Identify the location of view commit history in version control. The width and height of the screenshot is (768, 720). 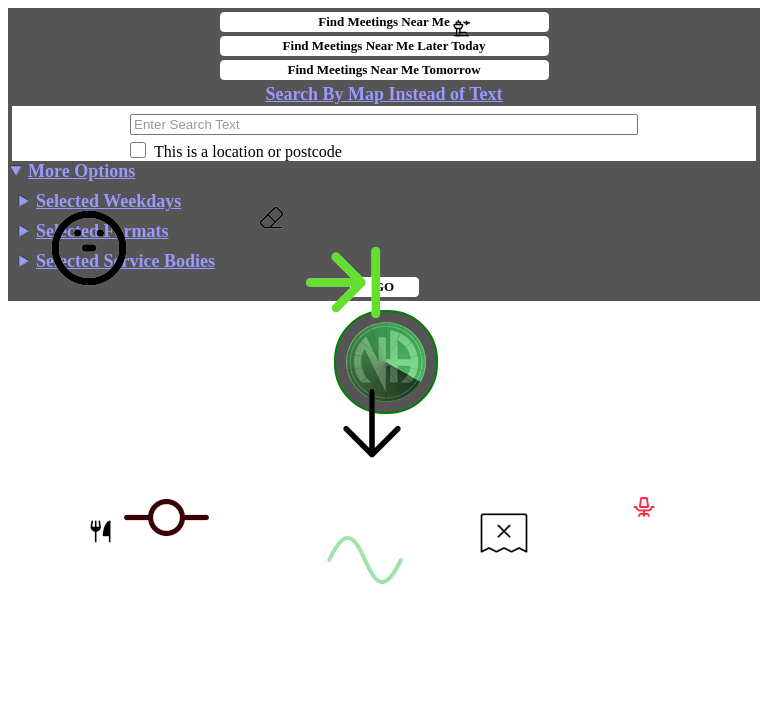
(166, 517).